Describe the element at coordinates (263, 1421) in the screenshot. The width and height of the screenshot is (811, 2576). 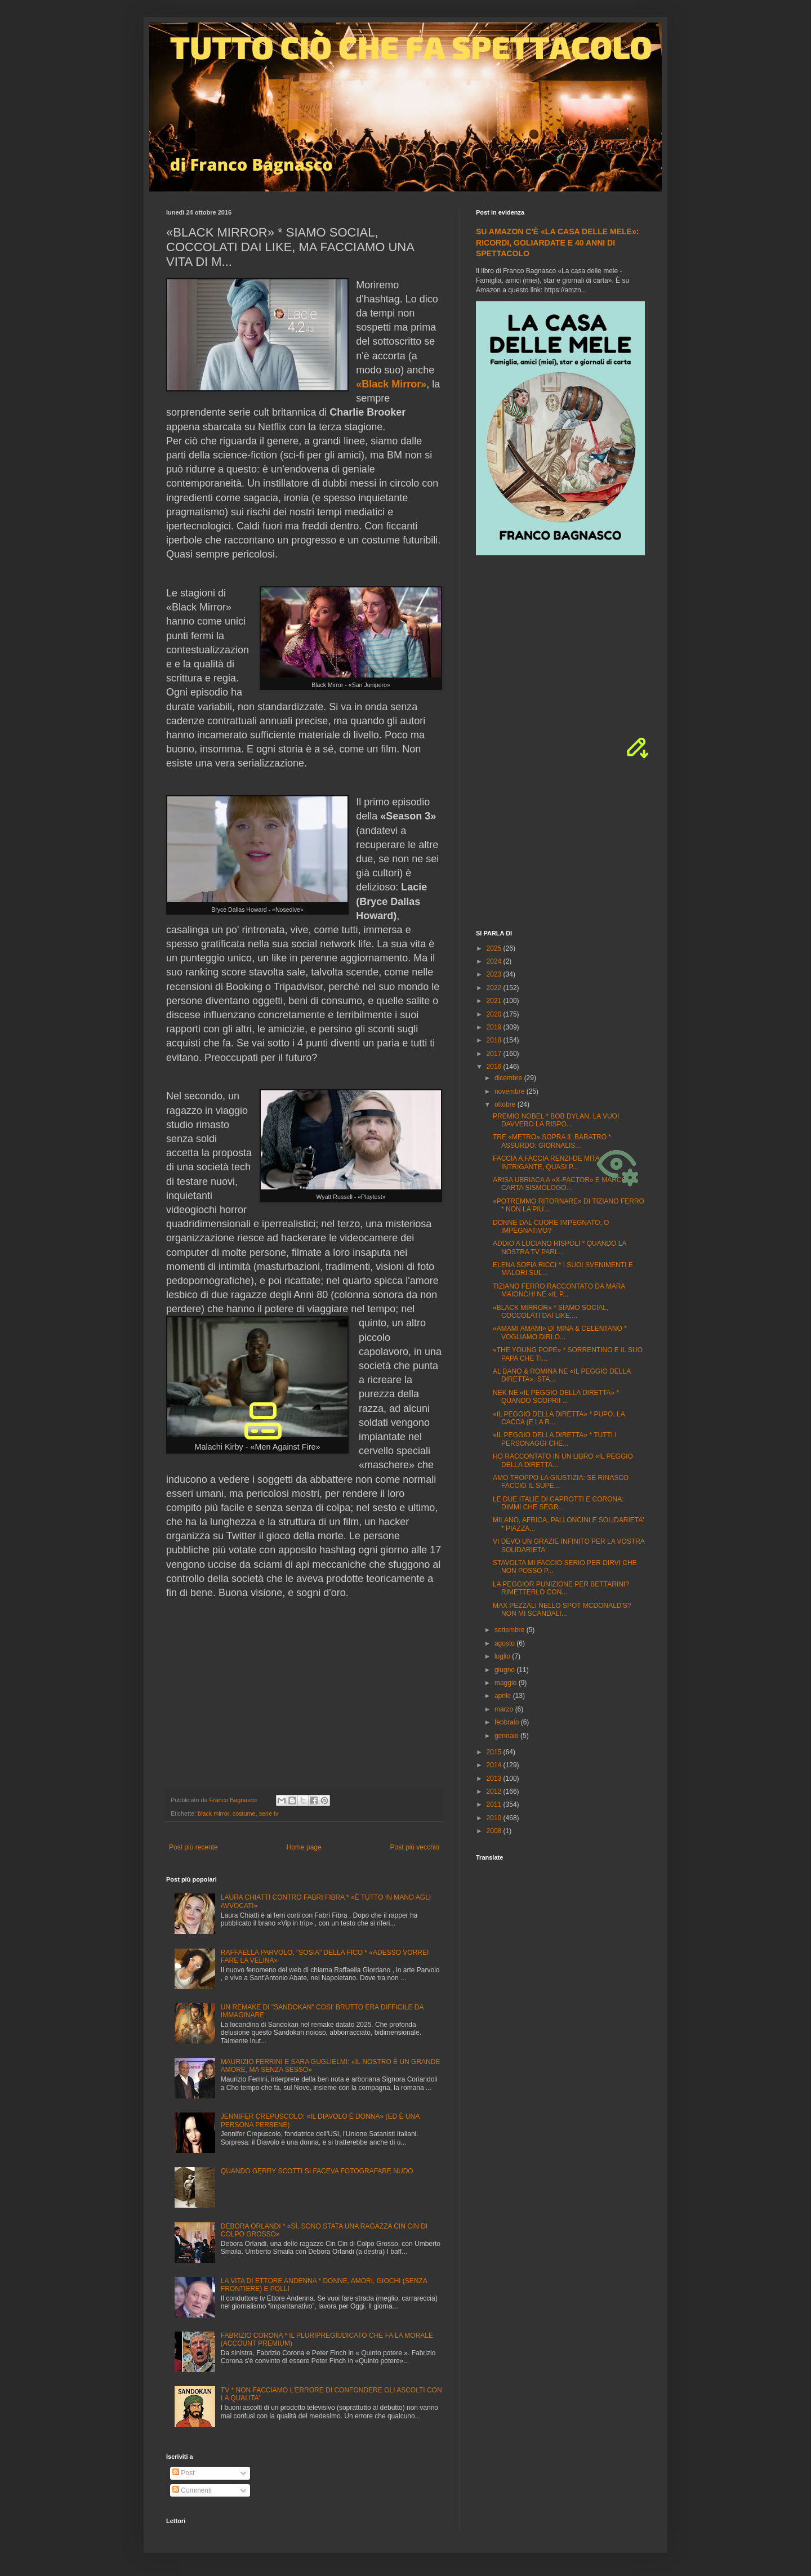
I see `access desktop or computer settings` at that location.